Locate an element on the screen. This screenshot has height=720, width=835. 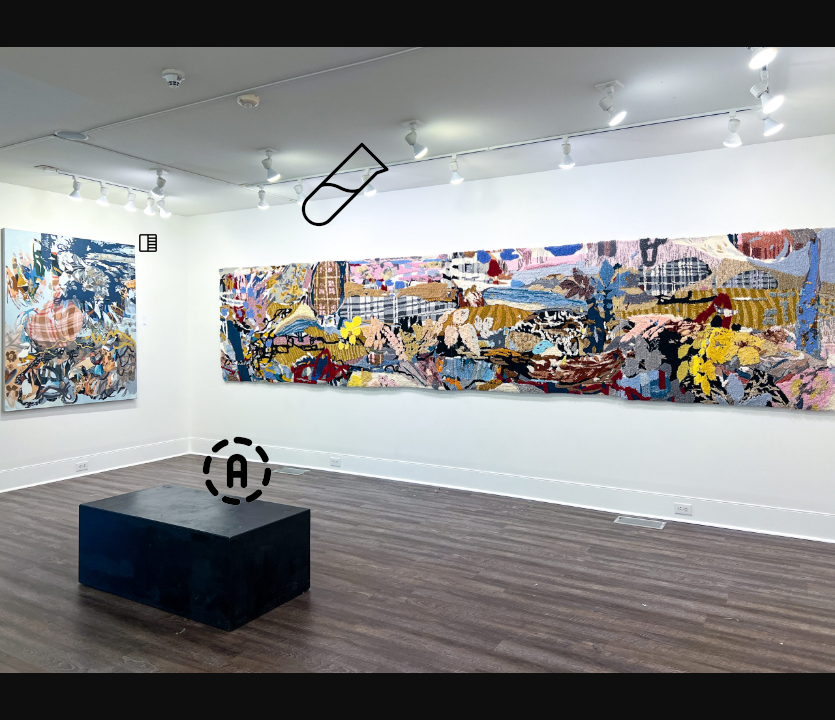
access experimental or beta features is located at coordinates (343, 184).